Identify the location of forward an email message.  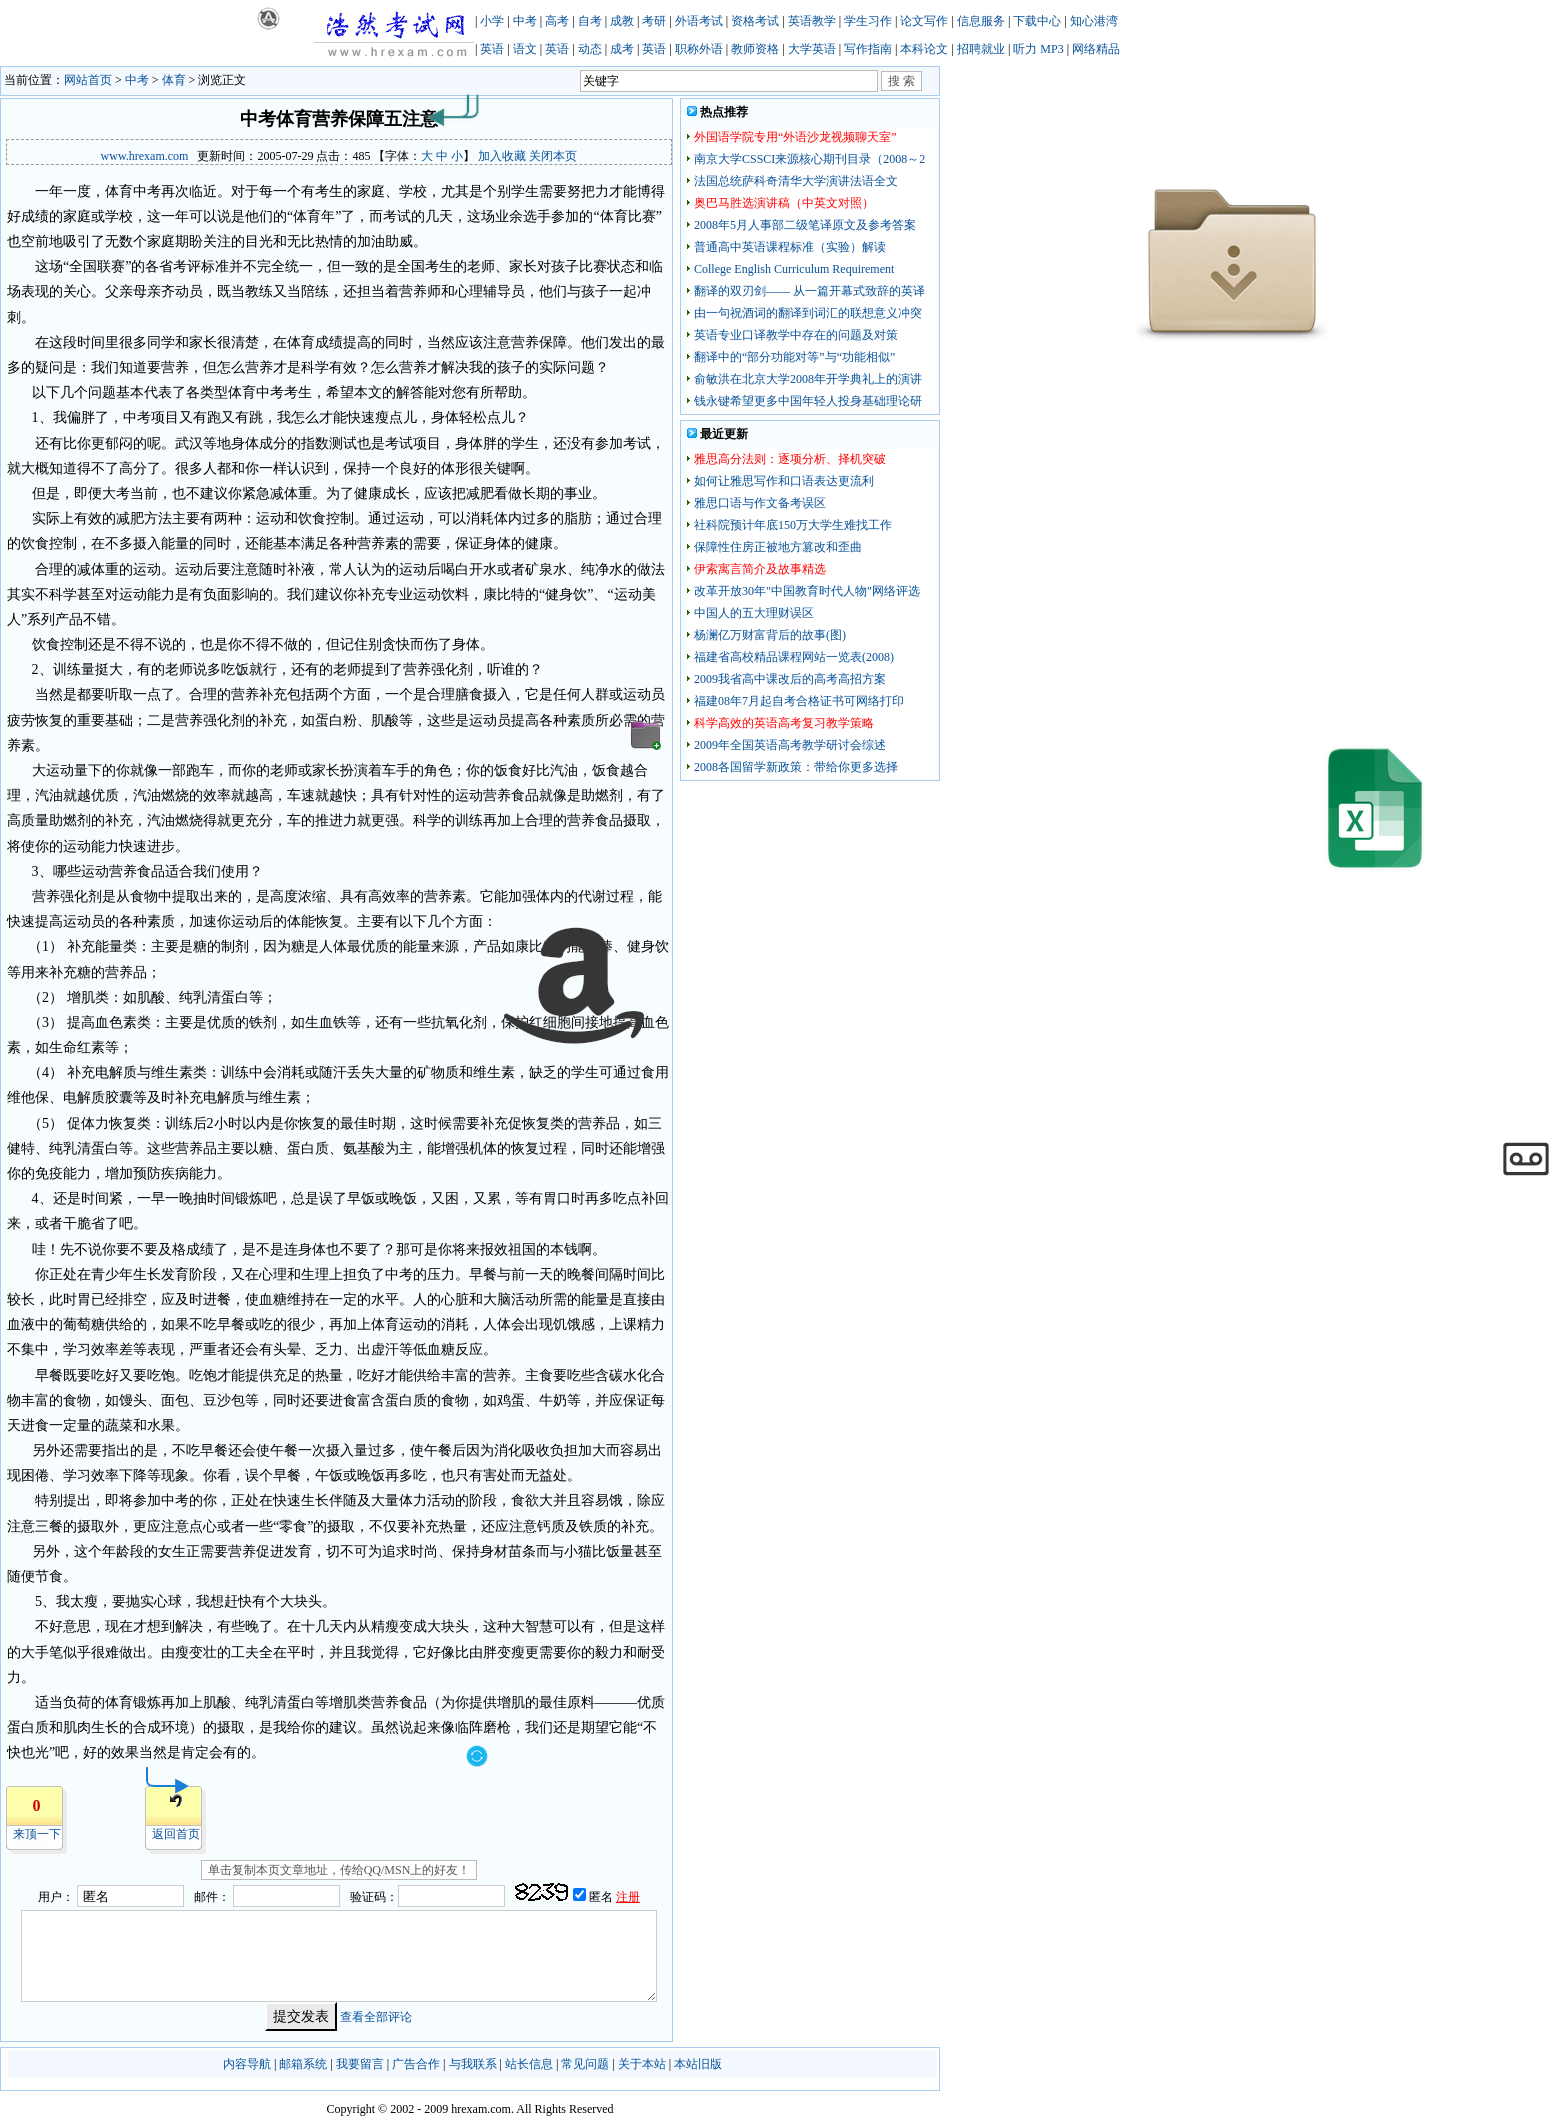
(168, 1777).